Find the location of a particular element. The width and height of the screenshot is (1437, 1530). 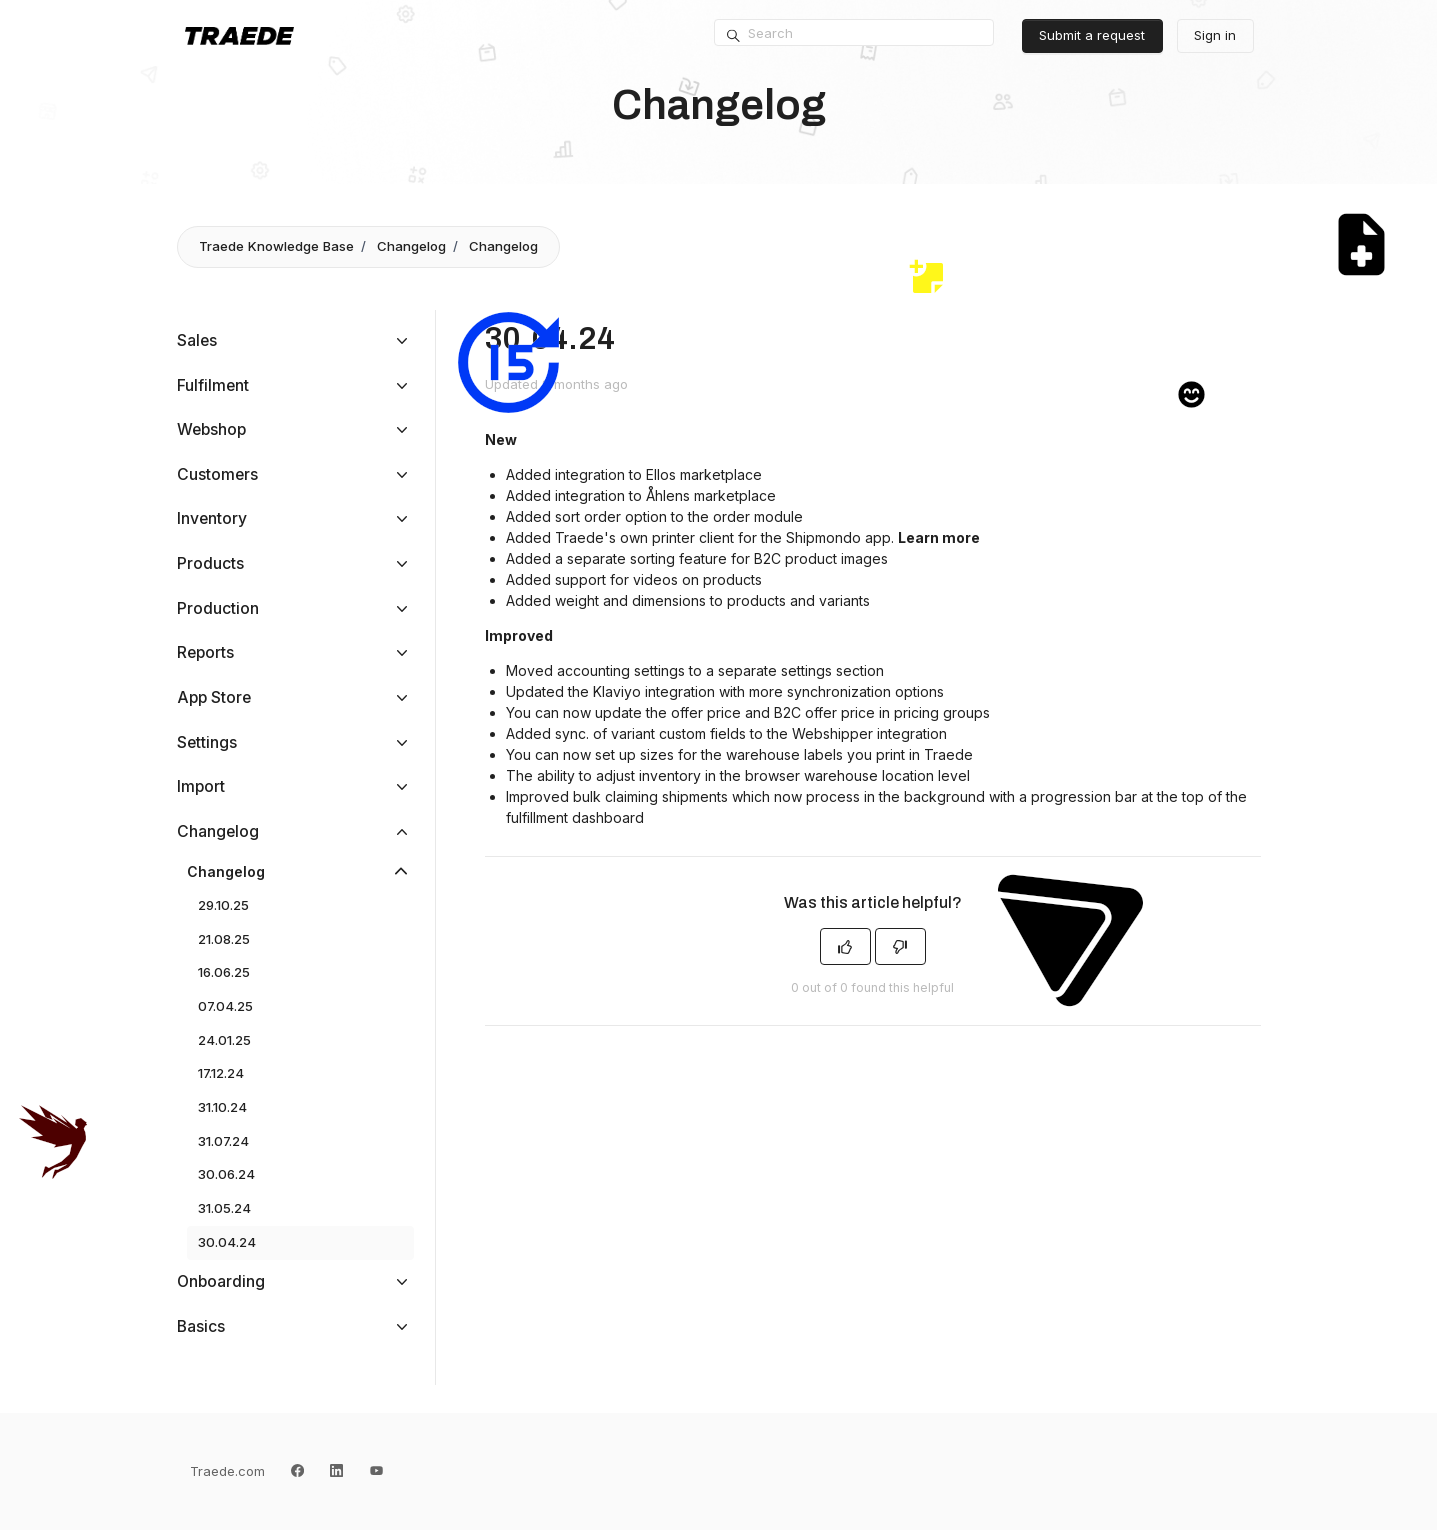

add a positive reaction or emoji is located at coordinates (1191, 394).